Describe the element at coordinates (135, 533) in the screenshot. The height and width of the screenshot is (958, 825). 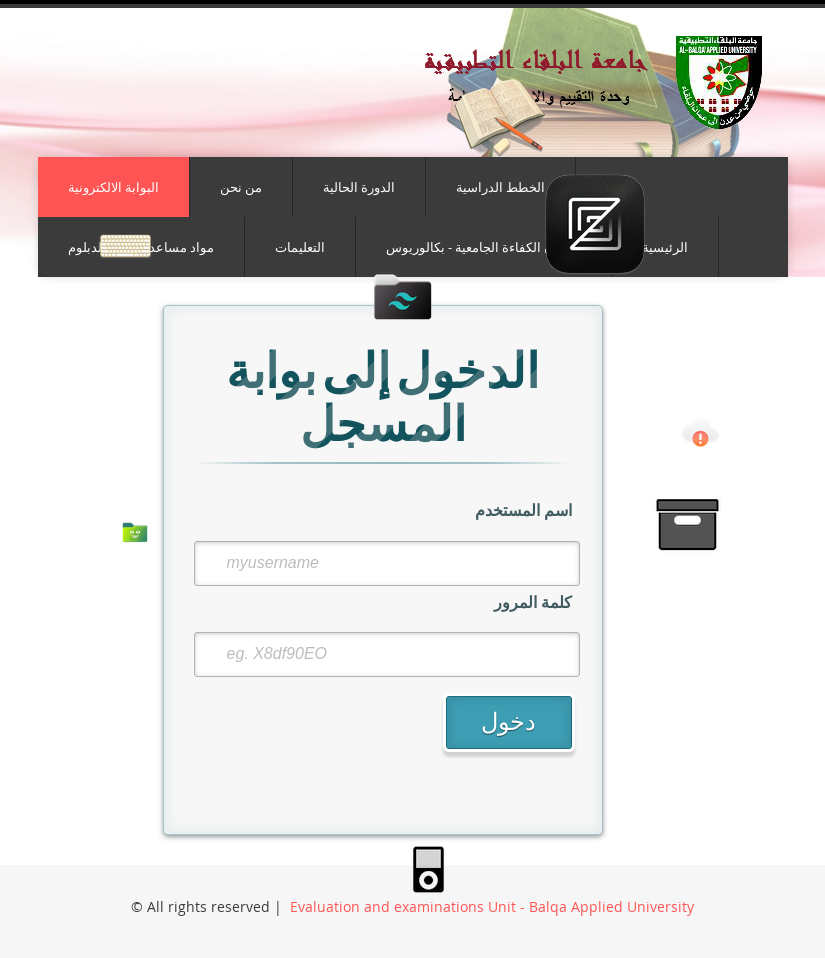
I see `open GameJolt games folder` at that location.